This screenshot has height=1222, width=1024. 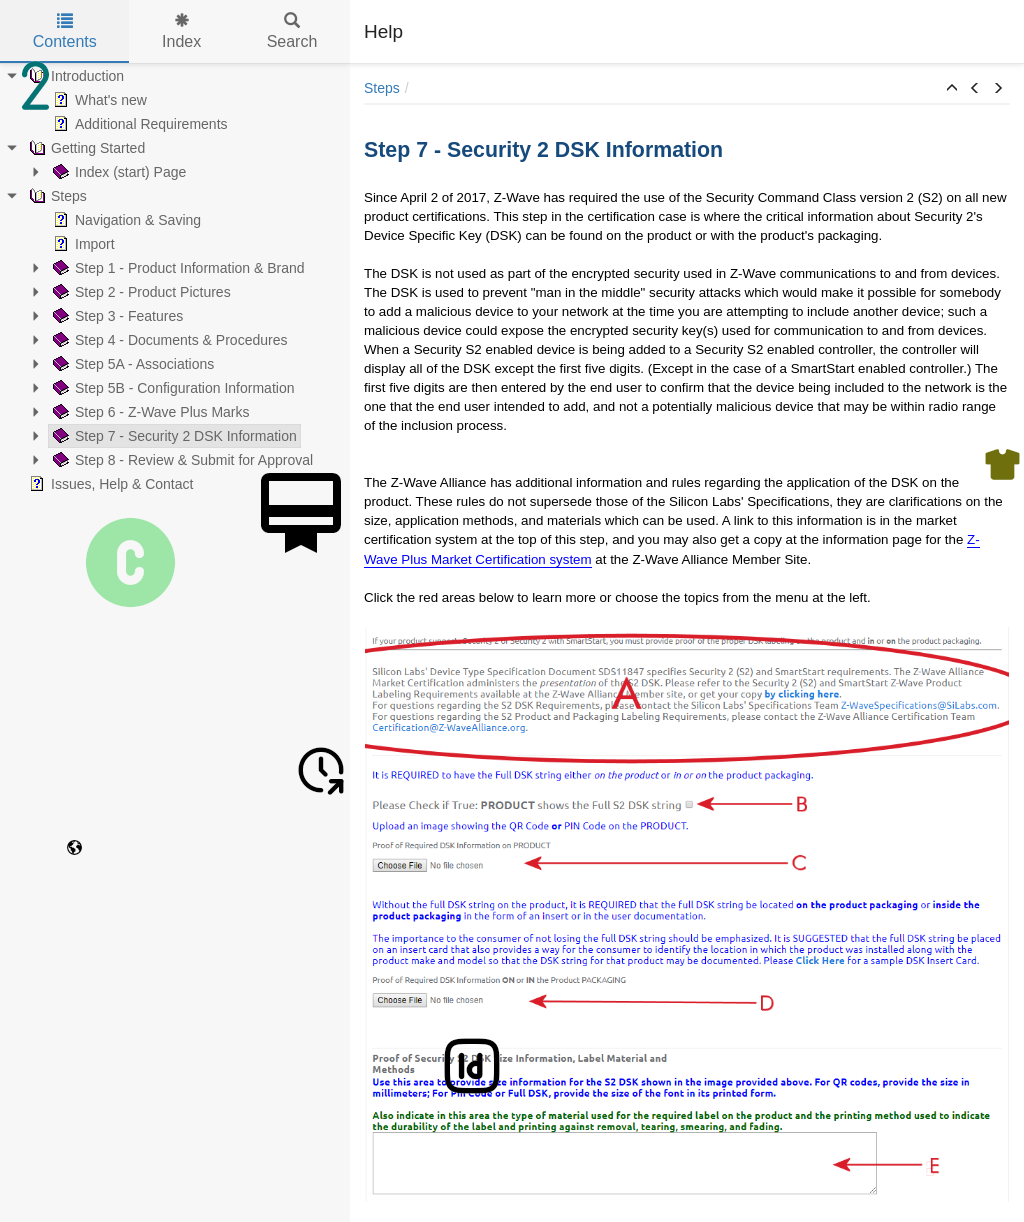 I want to click on indicates step 2 in a multi-step process, so click(x=35, y=85).